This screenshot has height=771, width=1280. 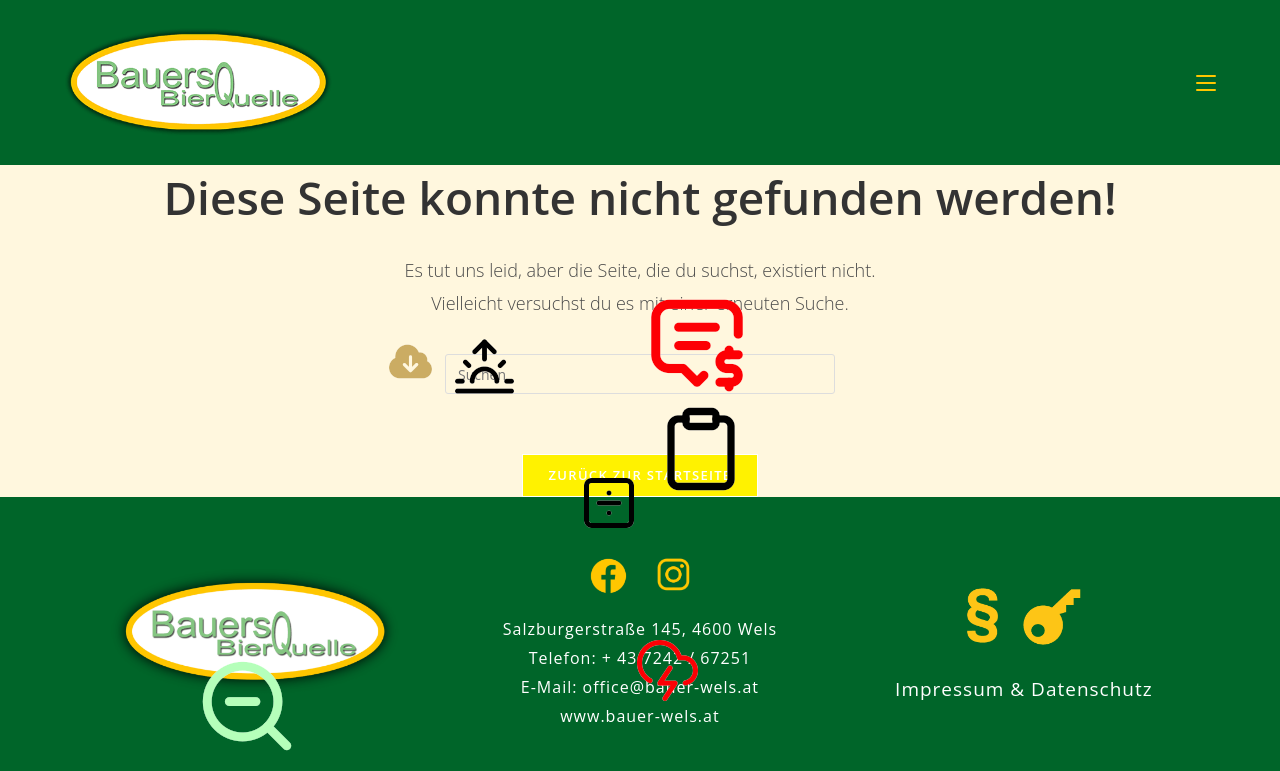 What do you see at coordinates (609, 503) in the screenshot?
I see `perform division calculation` at bounding box center [609, 503].